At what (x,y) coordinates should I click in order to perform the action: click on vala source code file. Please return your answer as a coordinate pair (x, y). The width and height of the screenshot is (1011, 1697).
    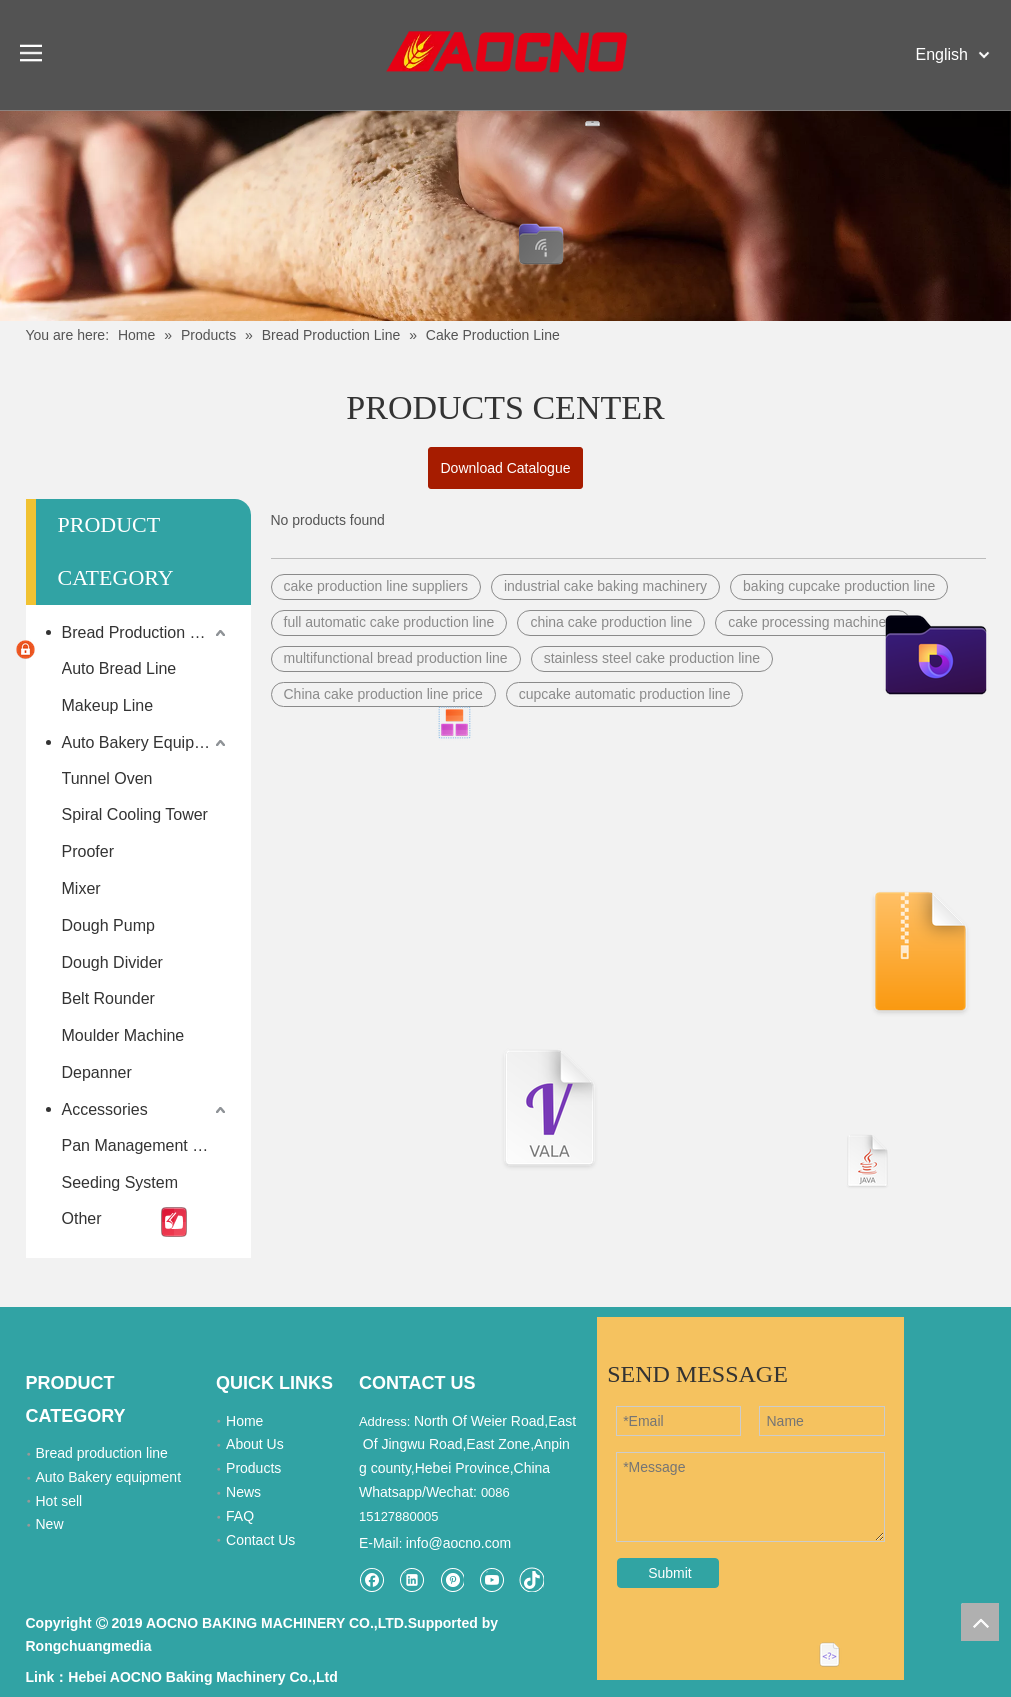
    Looking at the image, I should click on (549, 1109).